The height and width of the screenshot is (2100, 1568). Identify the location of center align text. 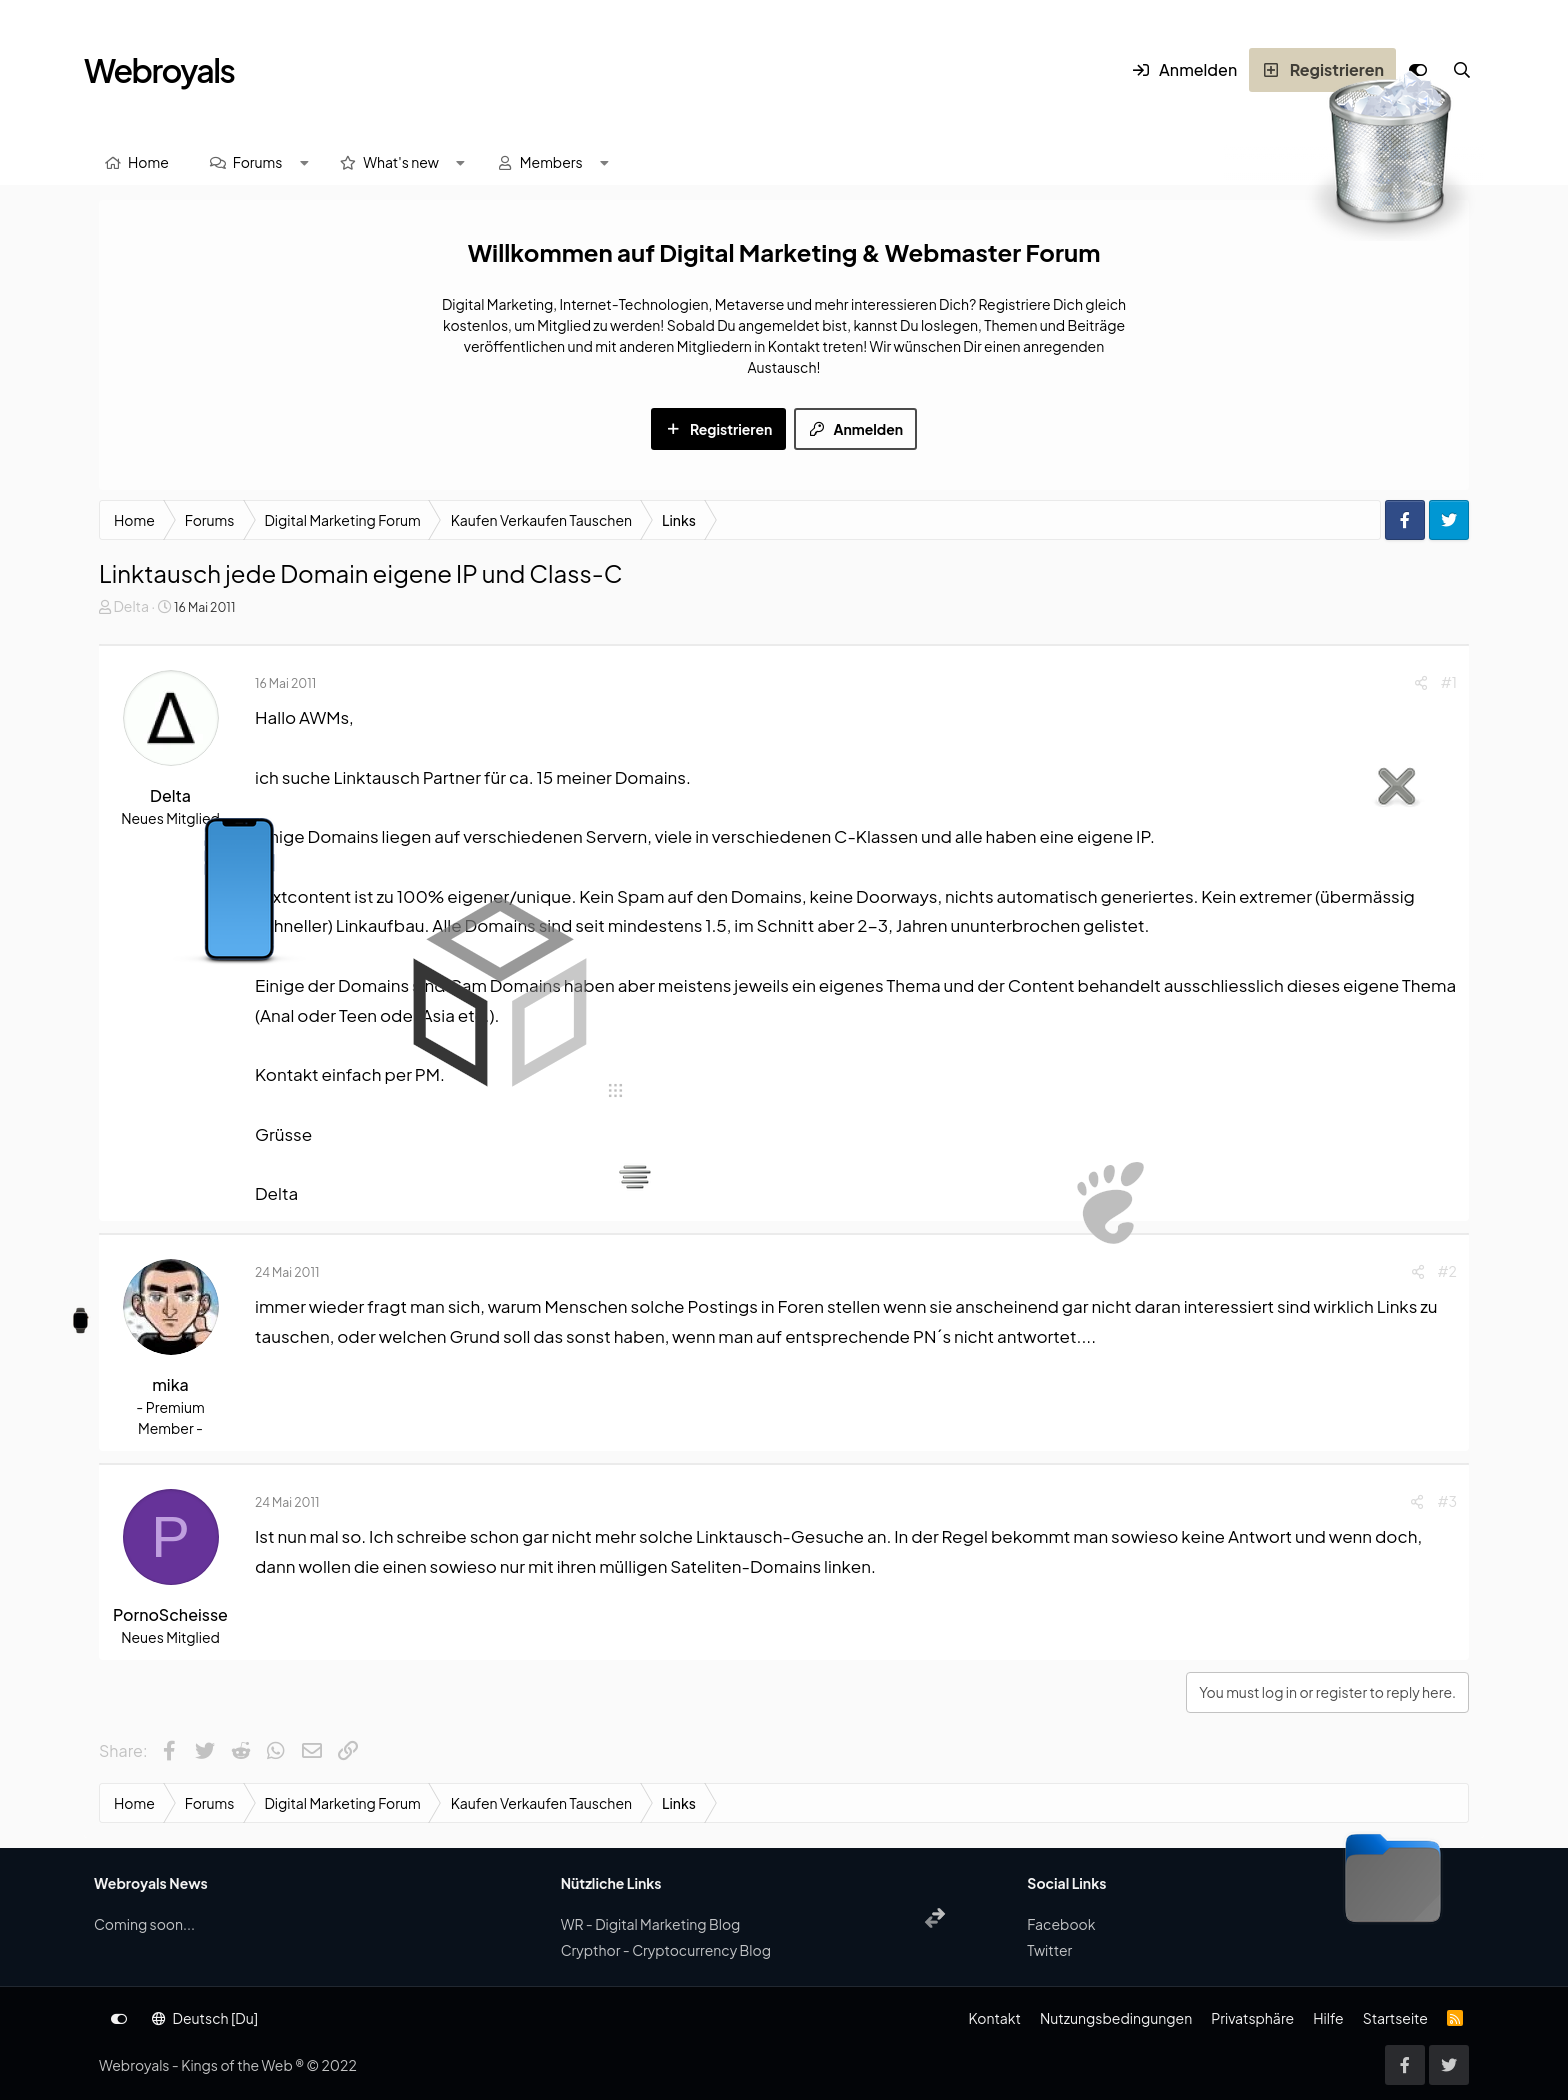
(635, 1177).